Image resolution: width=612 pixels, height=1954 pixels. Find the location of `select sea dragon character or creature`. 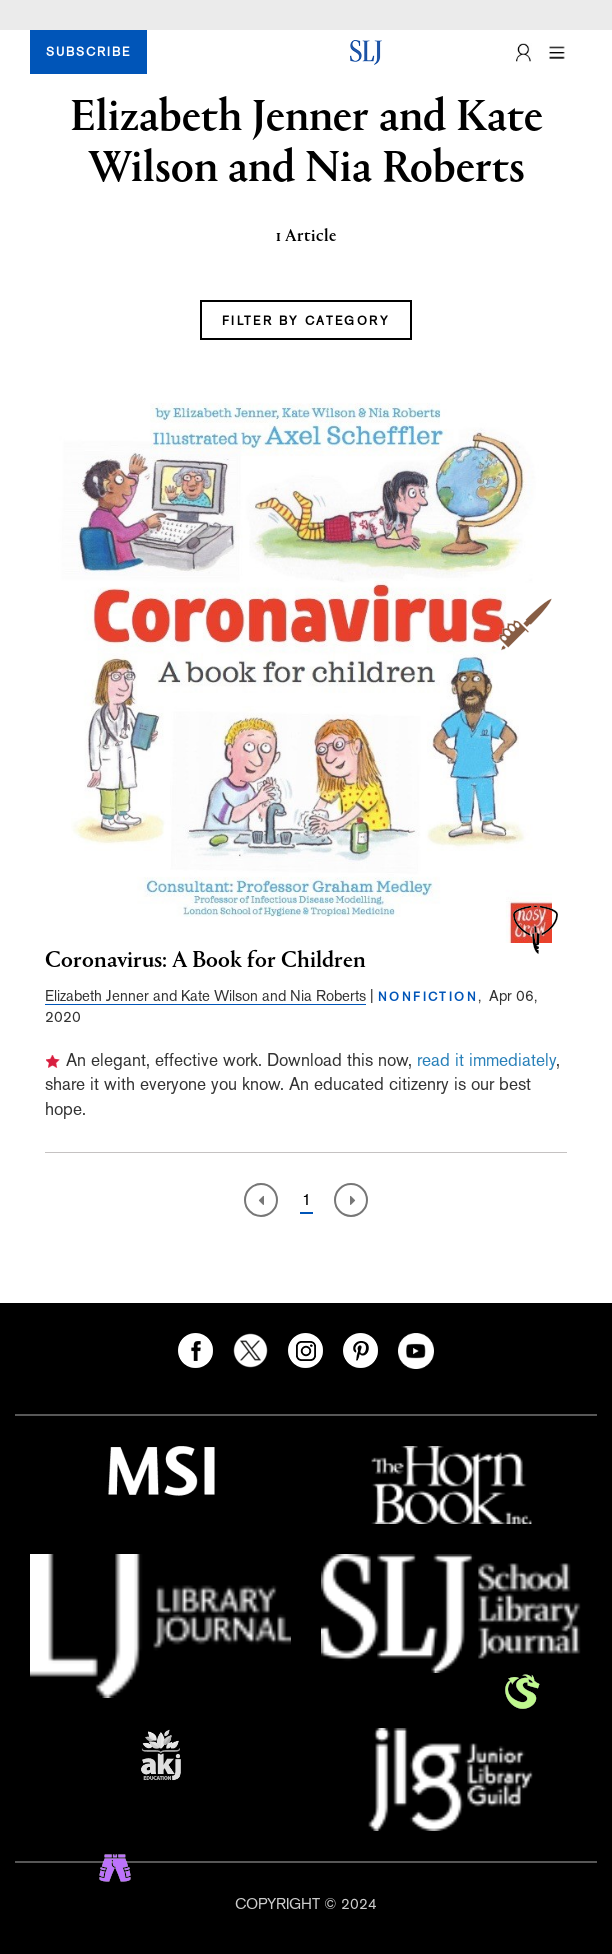

select sea dragon character or creature is located at coordinates (522, 1691).